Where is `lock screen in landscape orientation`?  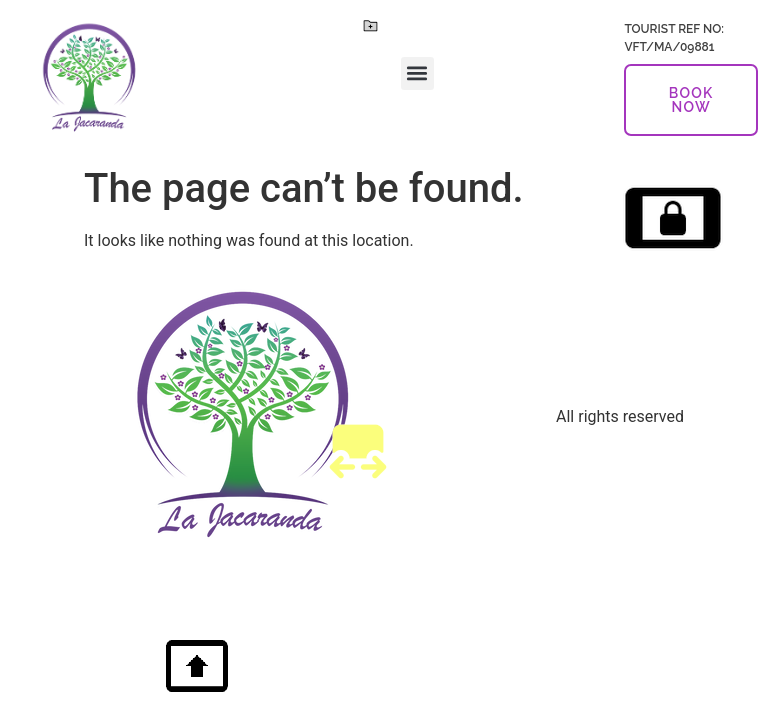 lock screen in landscape orientation is located at coordinates (673, 218).